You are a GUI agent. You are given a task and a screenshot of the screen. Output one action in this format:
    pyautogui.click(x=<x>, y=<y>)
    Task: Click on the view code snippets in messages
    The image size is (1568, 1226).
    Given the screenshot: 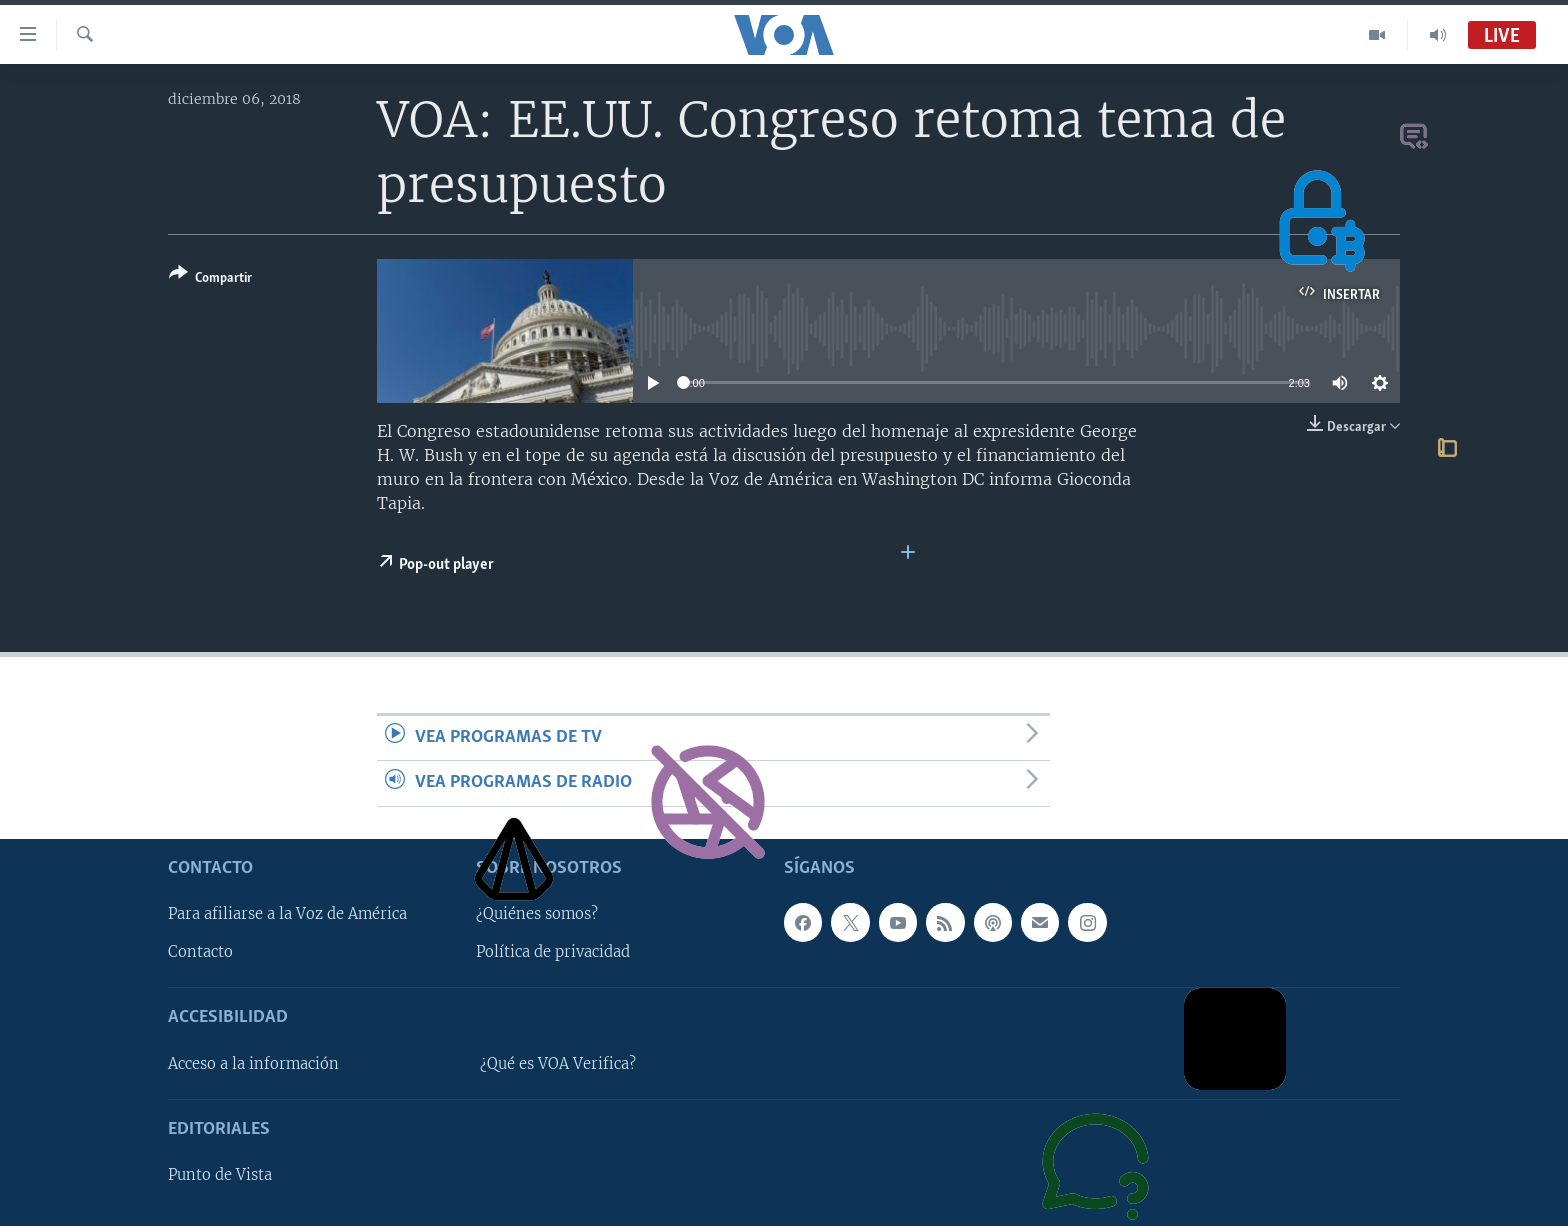 What is the action you would take?
    pyautogui.click(x=1413, y=135)
    